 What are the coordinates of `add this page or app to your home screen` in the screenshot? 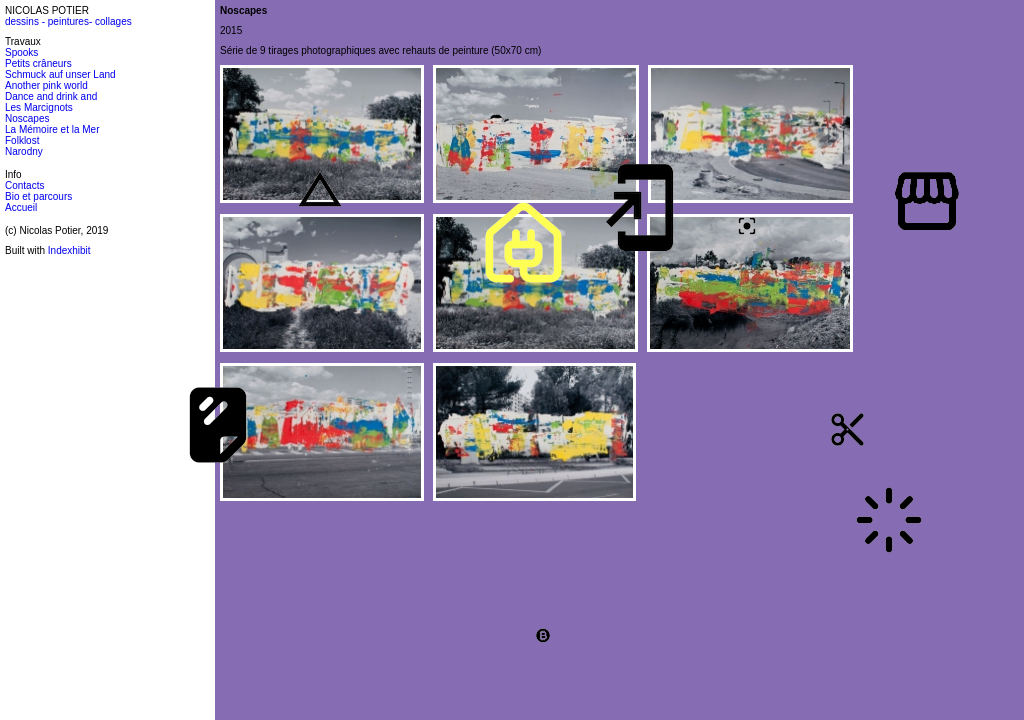 It's located at (641, 207).